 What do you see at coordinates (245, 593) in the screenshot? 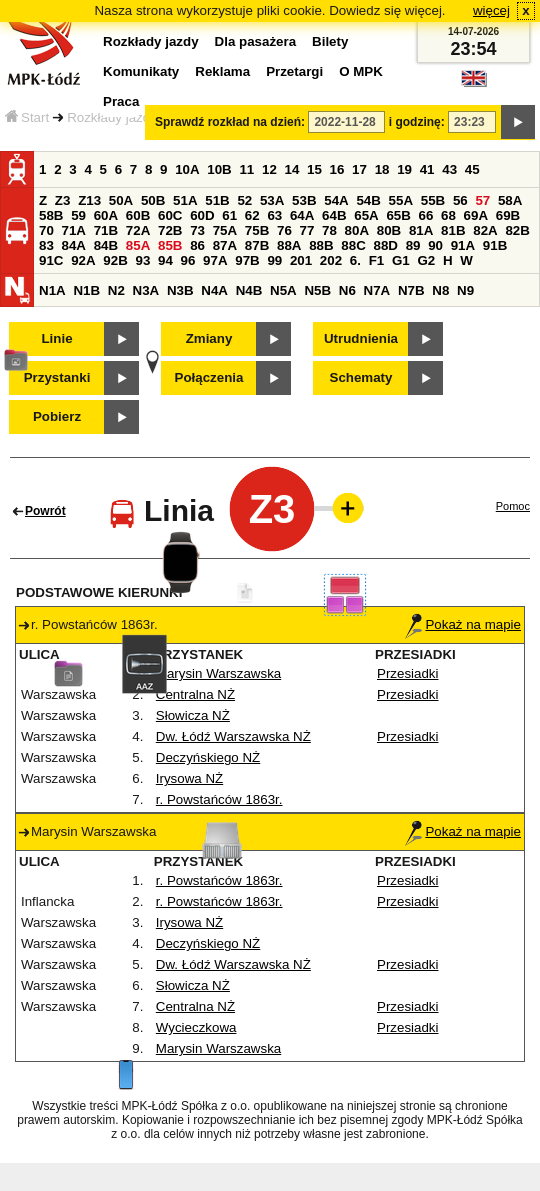
I see `a generic document or text file` at bounding box center [245, 593].